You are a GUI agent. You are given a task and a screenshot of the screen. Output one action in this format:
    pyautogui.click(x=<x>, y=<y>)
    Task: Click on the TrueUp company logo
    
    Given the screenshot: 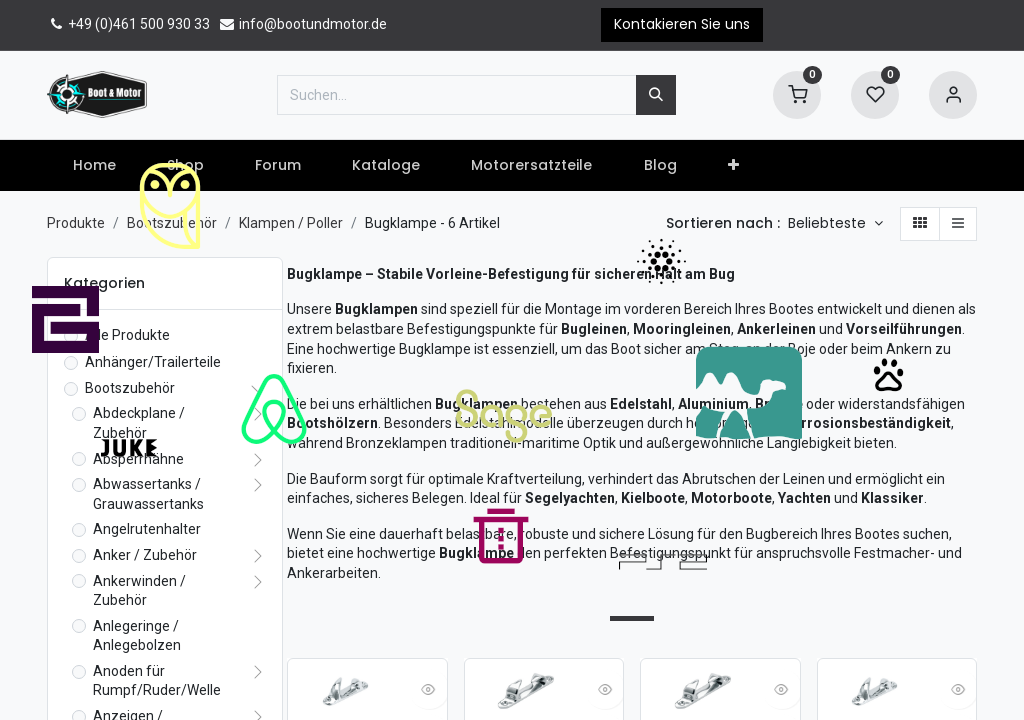 What is the action you would take?
    pyautogui.click(x=170, y=206)
    